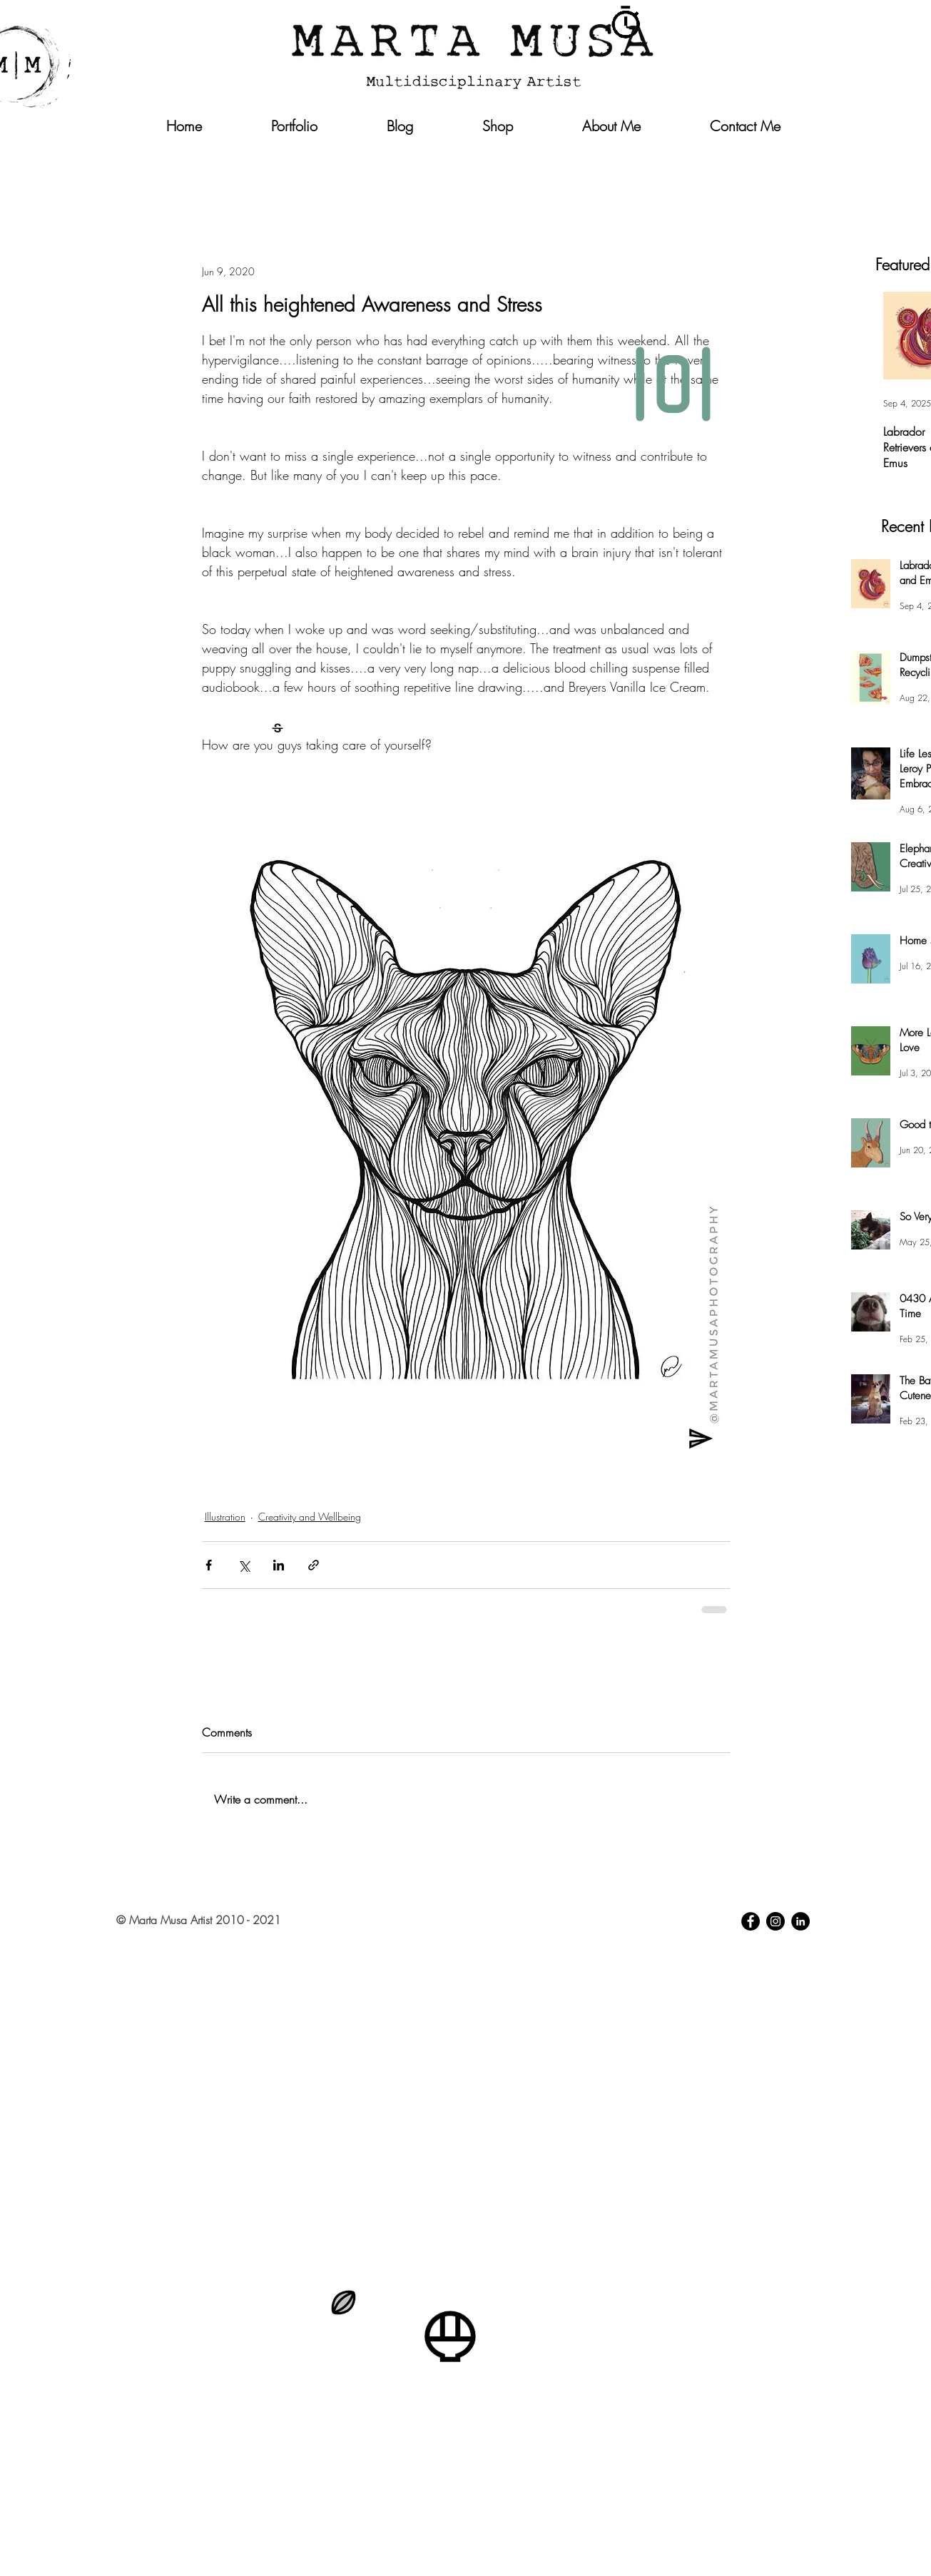  What do you see at coordinates (673, 384) in the screenshot?
I see `distribute layers evenly in vertical space` at bounding box center [673, 384].